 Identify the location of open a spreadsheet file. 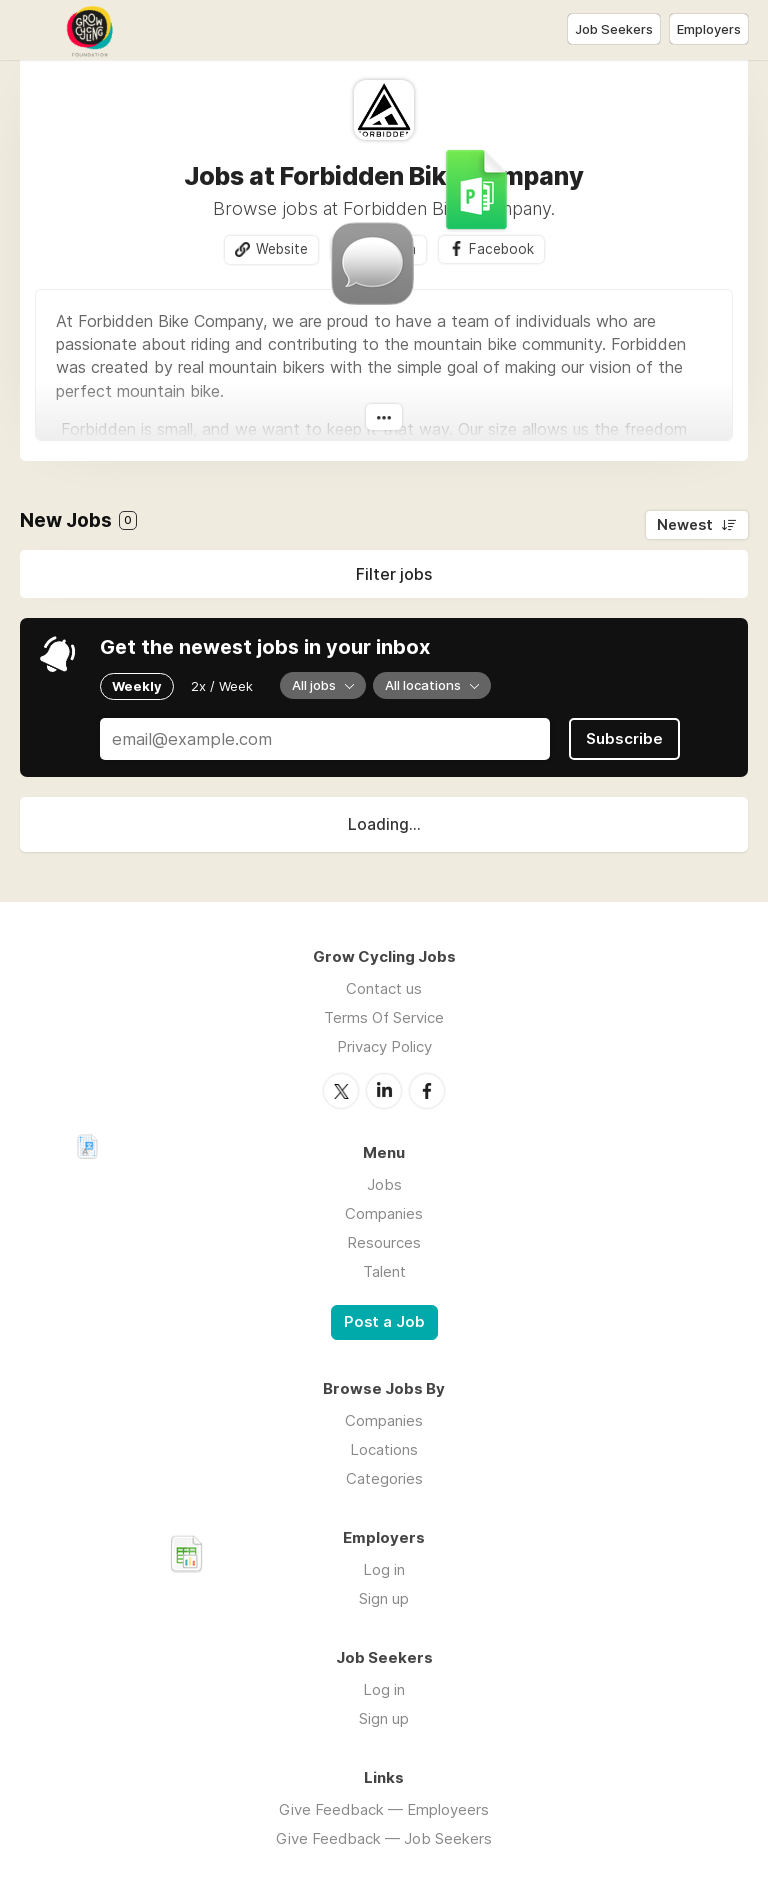
(186, 1553).